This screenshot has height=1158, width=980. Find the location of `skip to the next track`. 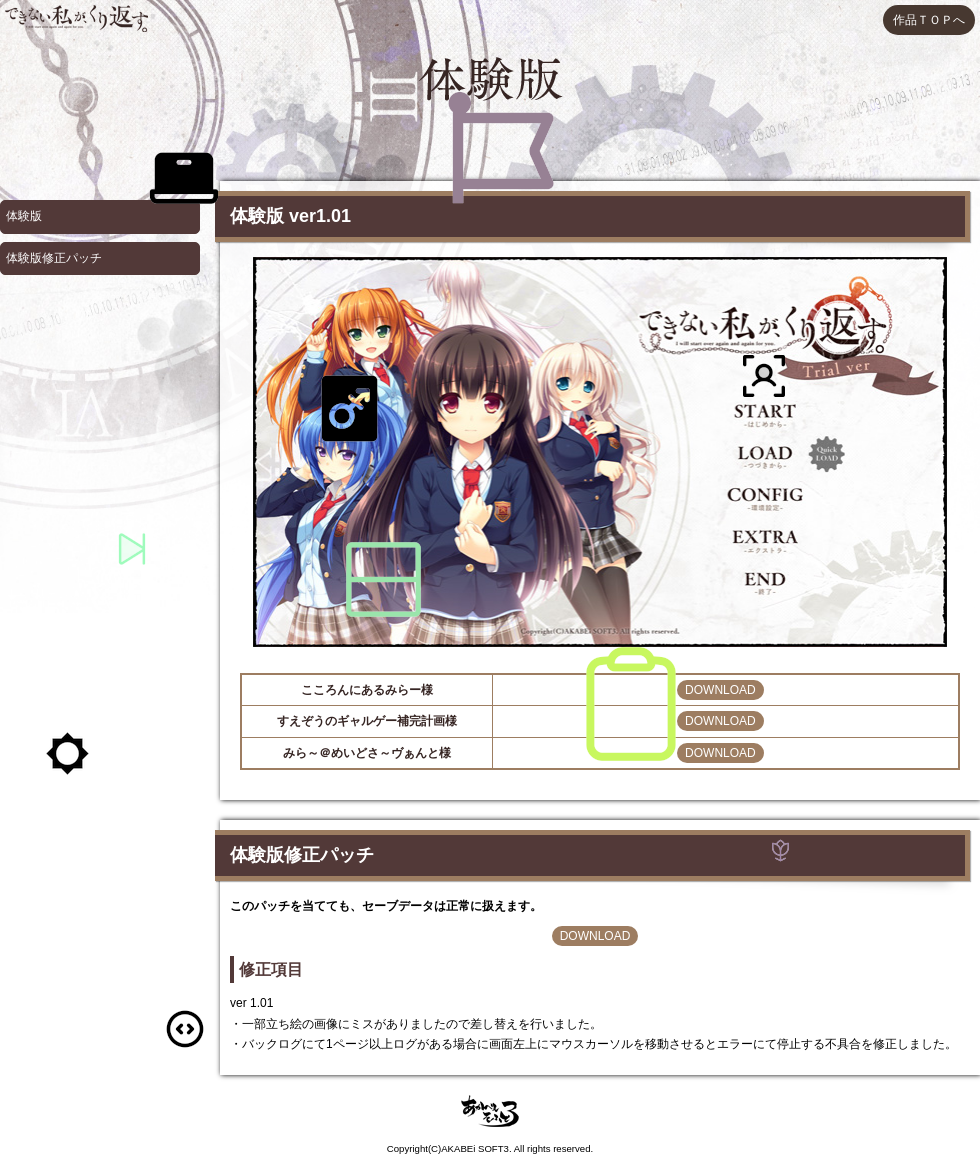

skip to the next track is located at coordinates (132, 549).